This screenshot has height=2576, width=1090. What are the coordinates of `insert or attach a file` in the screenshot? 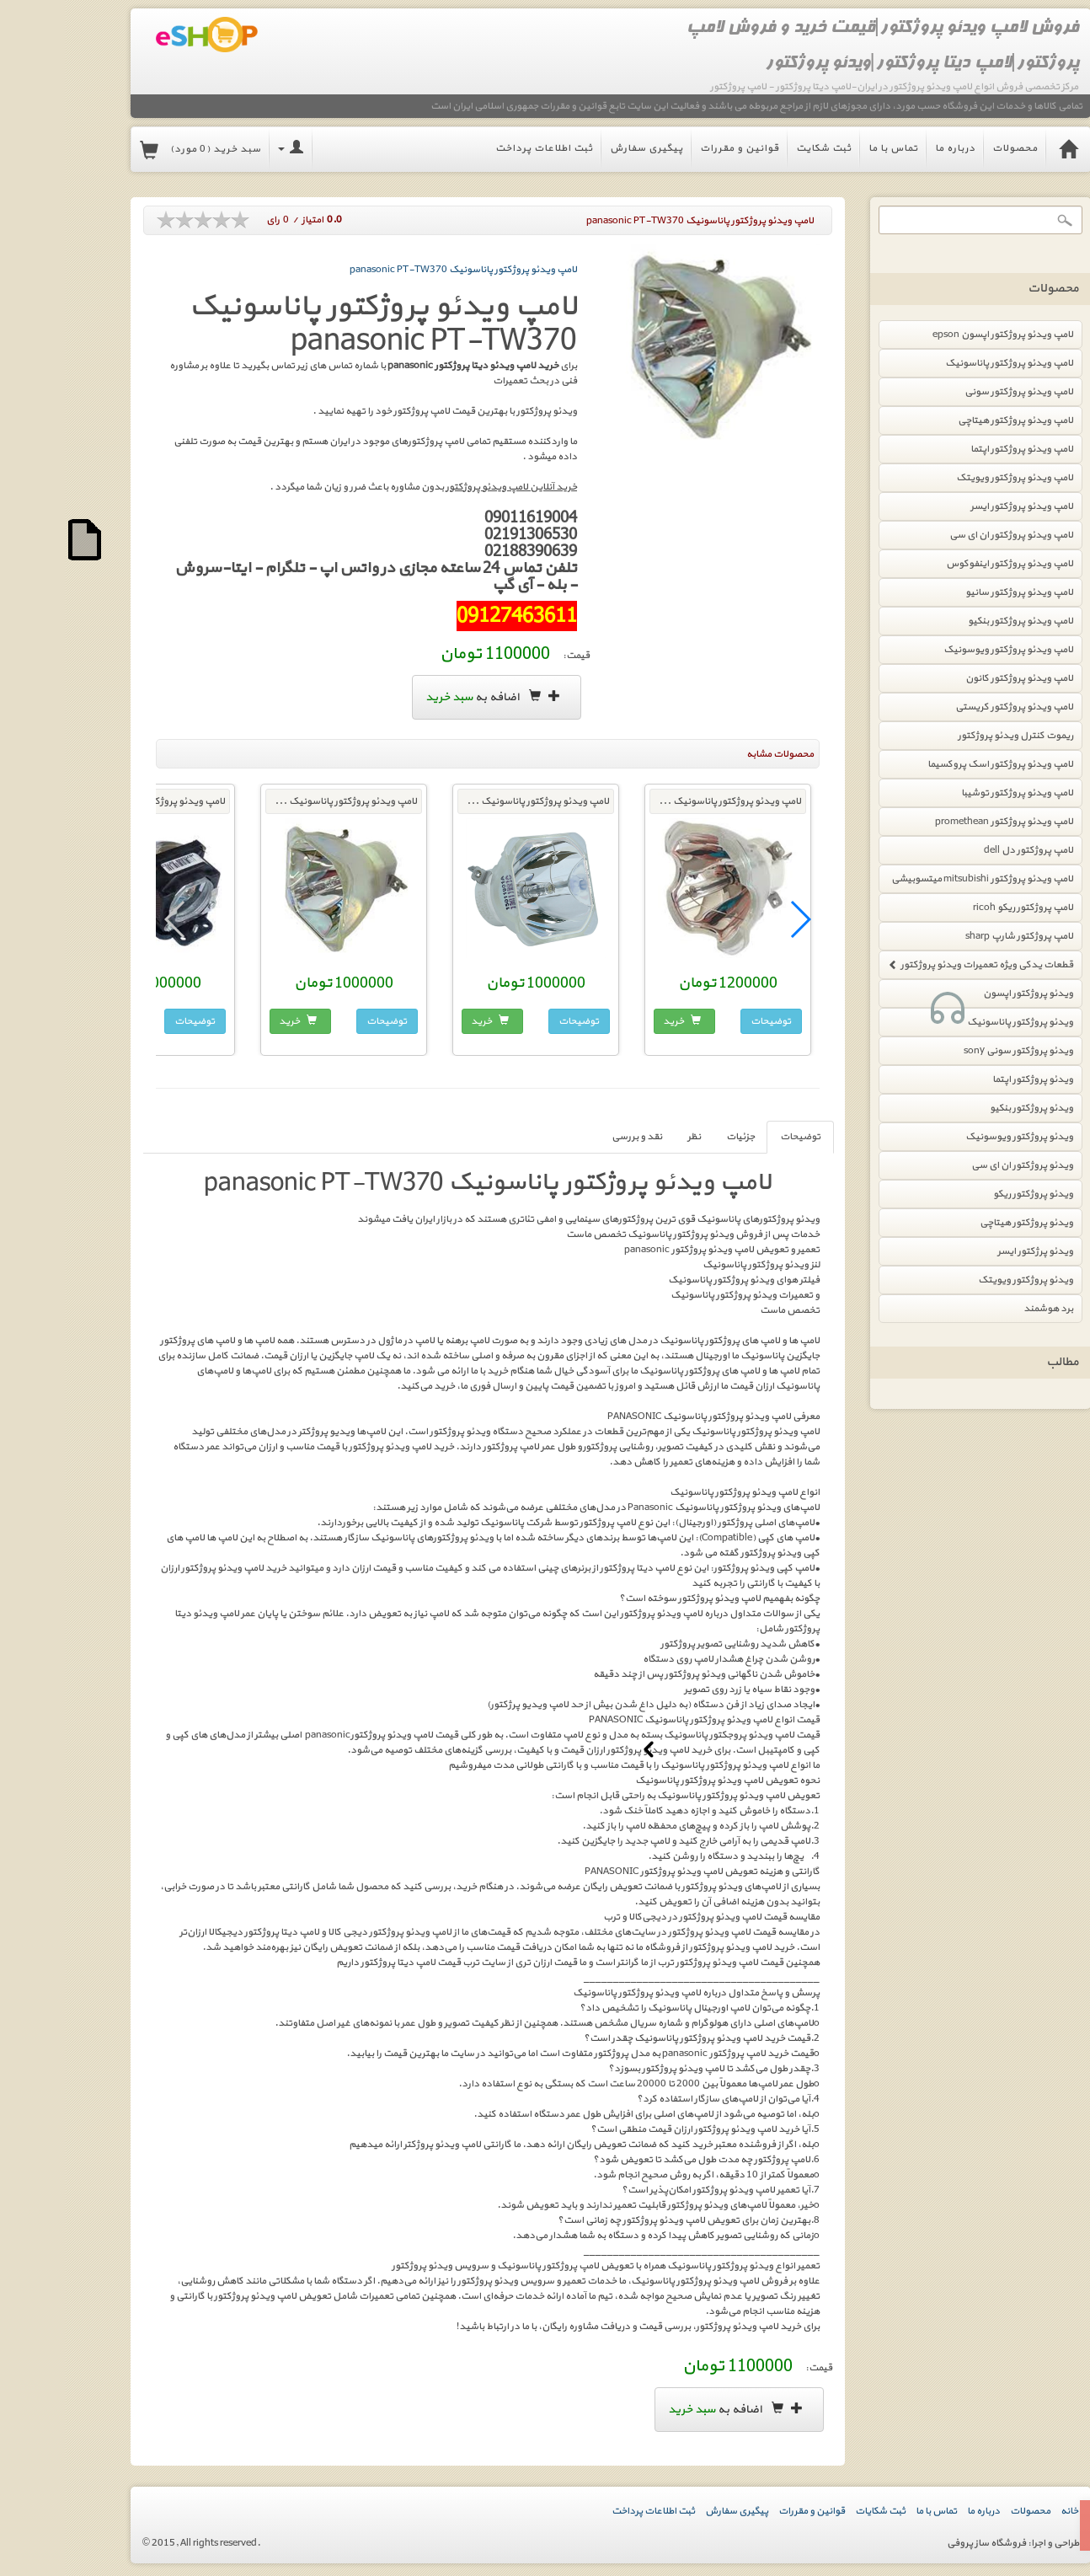 It's located at (84, 539).